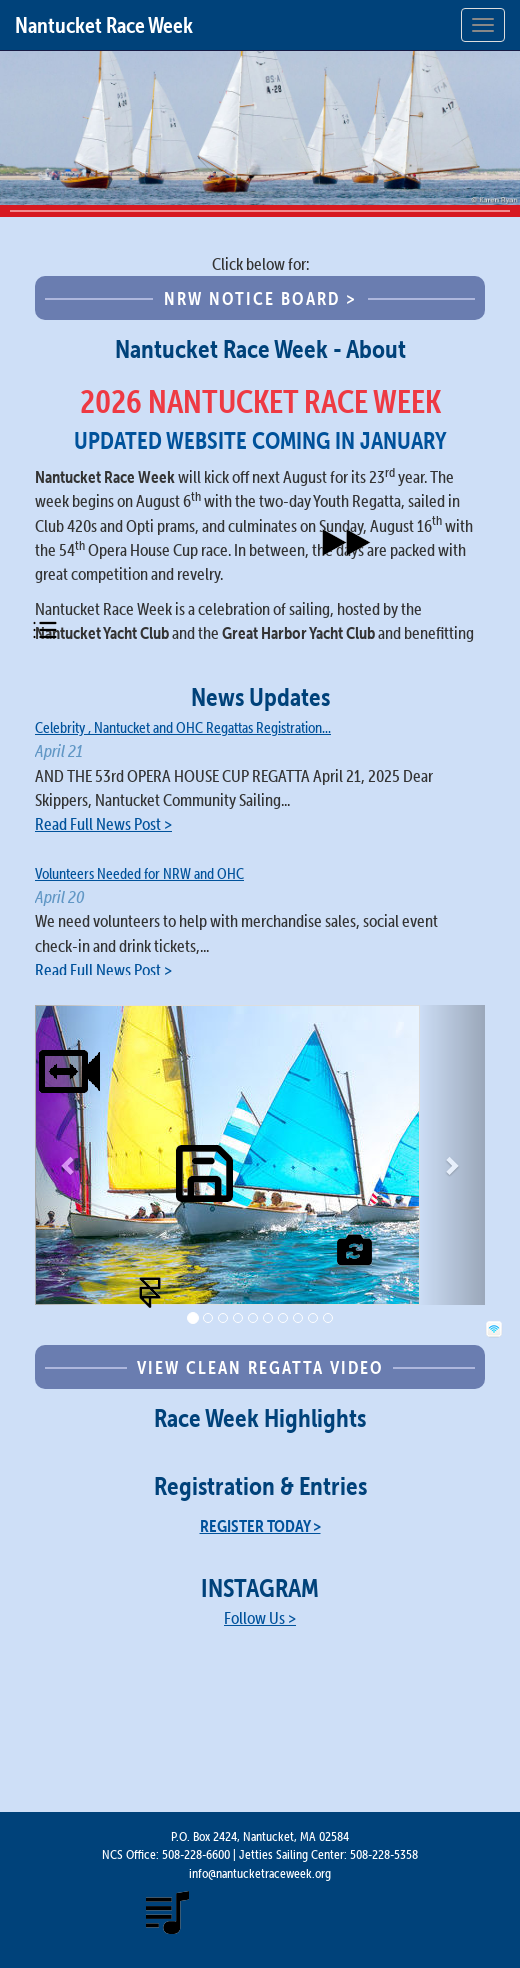 This screenshot has height=1968, width=520. I want to click on switch between front and rear camera, so click(354, 1250).